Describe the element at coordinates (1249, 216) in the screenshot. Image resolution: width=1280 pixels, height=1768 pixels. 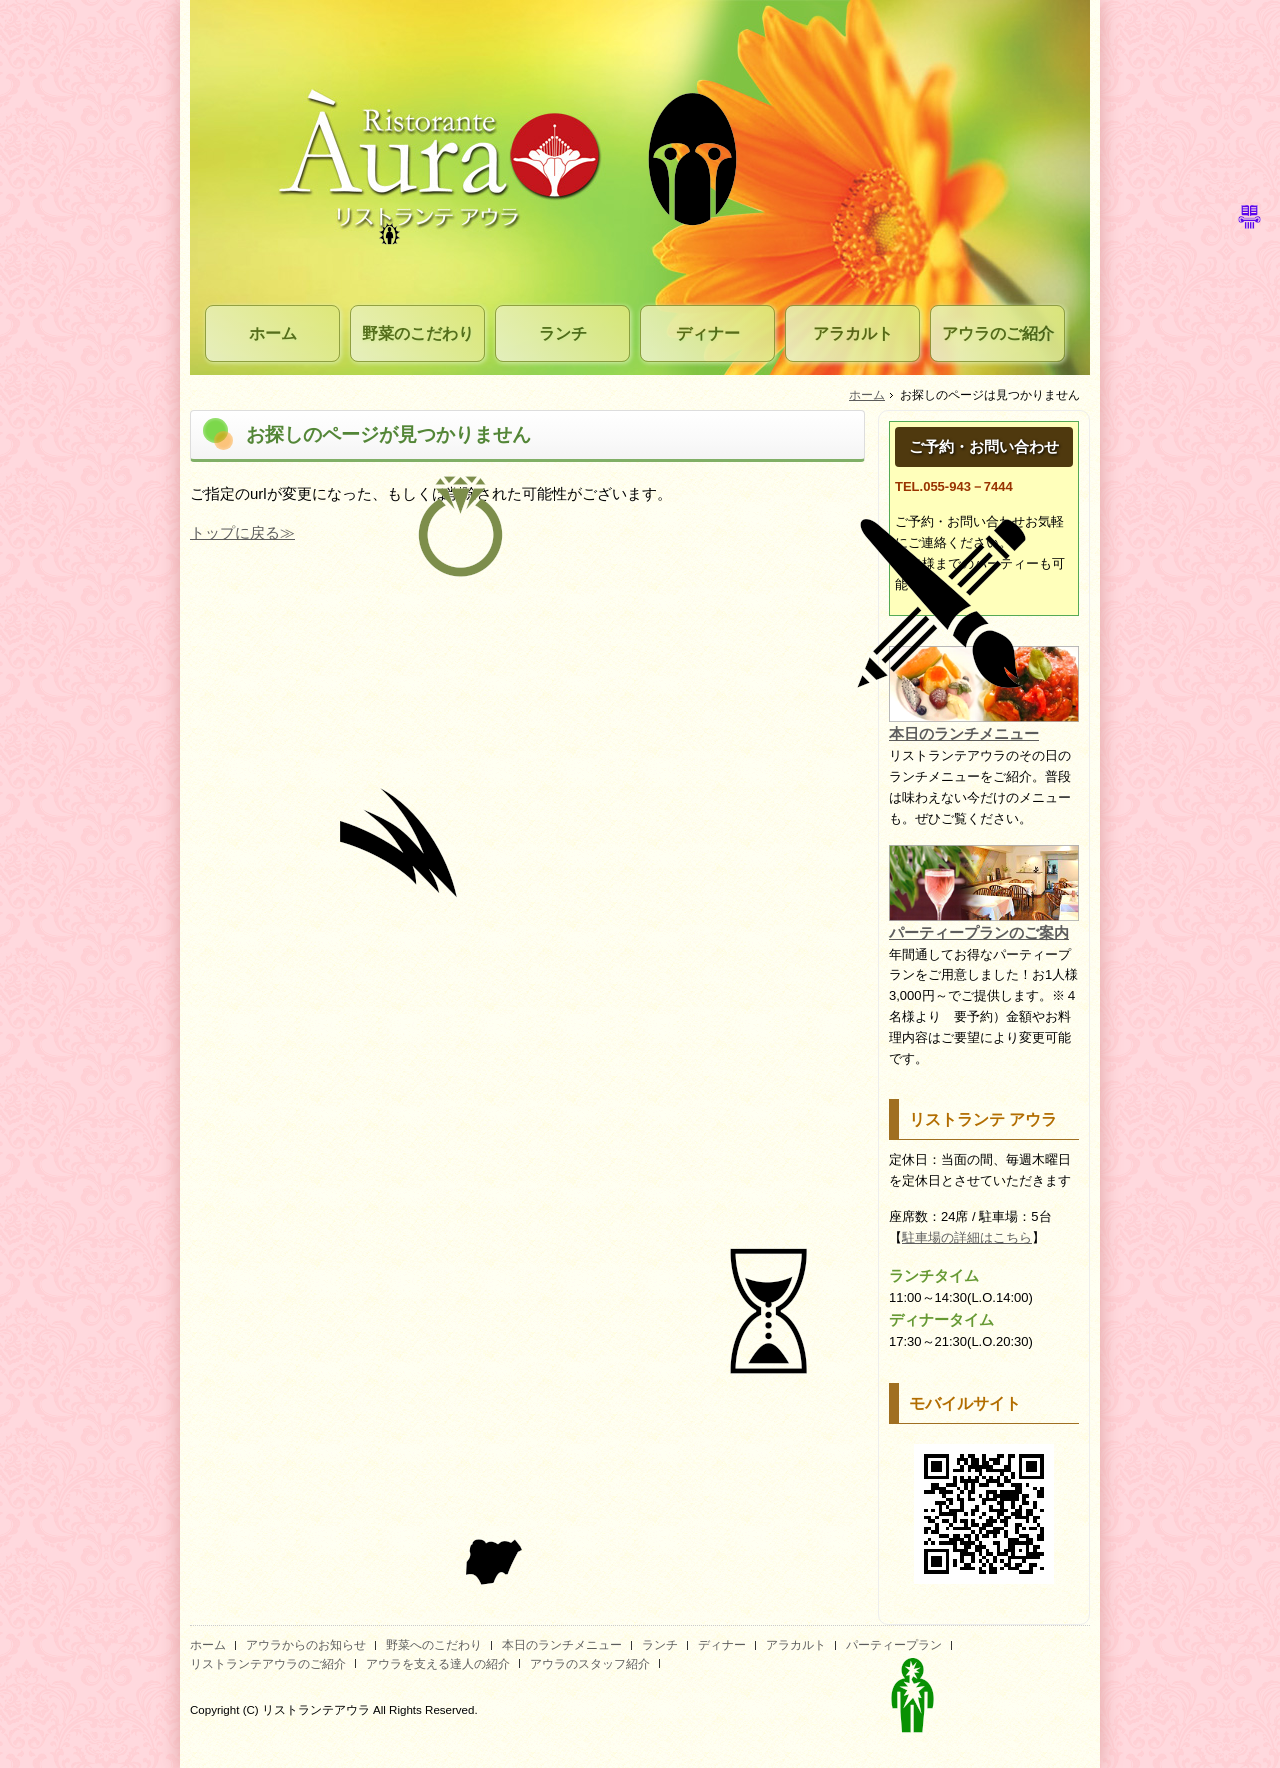
I see `access educational or learning resources` at that location.